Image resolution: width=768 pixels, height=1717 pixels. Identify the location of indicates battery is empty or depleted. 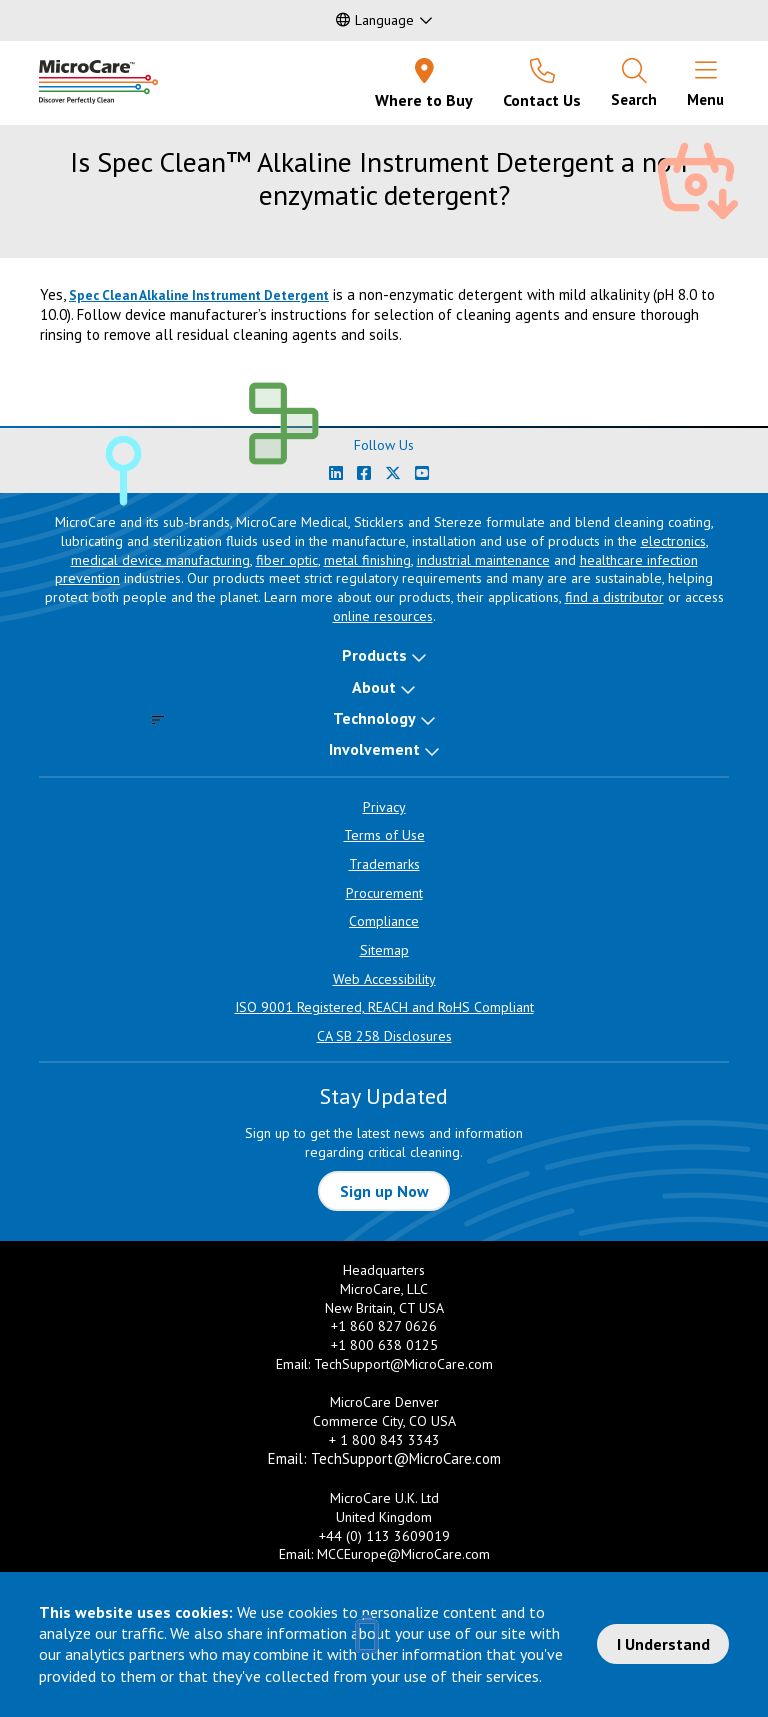
(367, 1634).